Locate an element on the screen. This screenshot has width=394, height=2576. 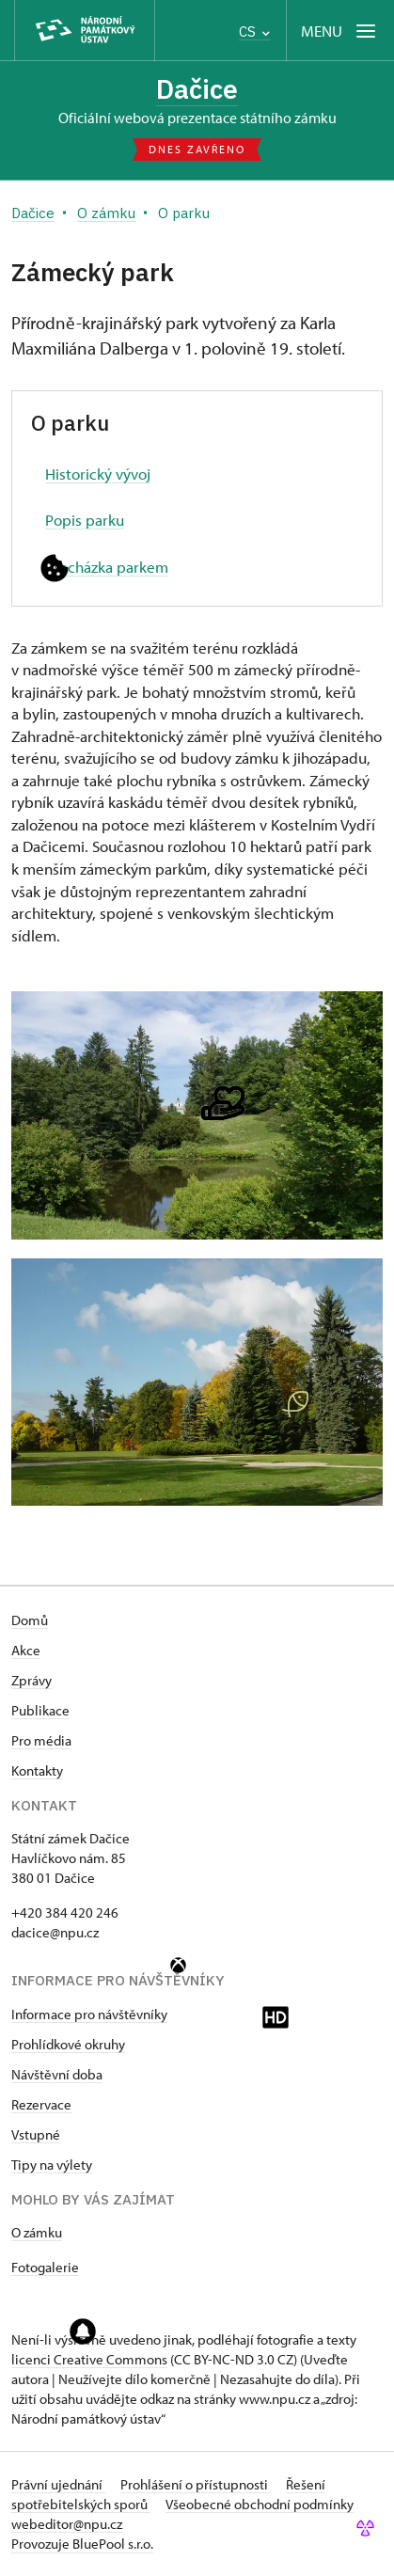
view notifications is located at coordinates (83, 2331).